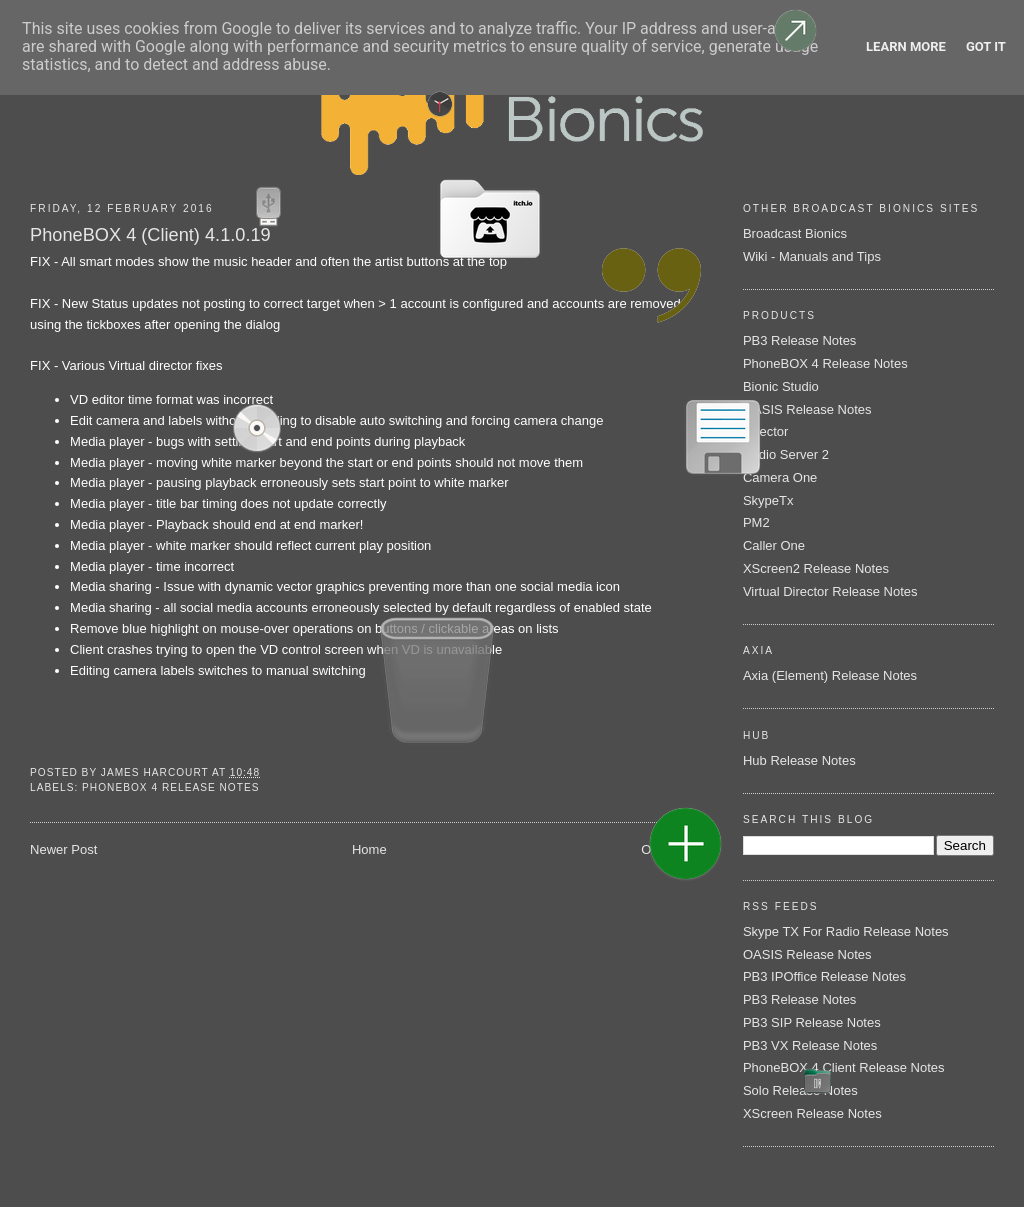 This screenshot has width=1024, height=1207. I want to click on open templates folder, so click(817, 1080).